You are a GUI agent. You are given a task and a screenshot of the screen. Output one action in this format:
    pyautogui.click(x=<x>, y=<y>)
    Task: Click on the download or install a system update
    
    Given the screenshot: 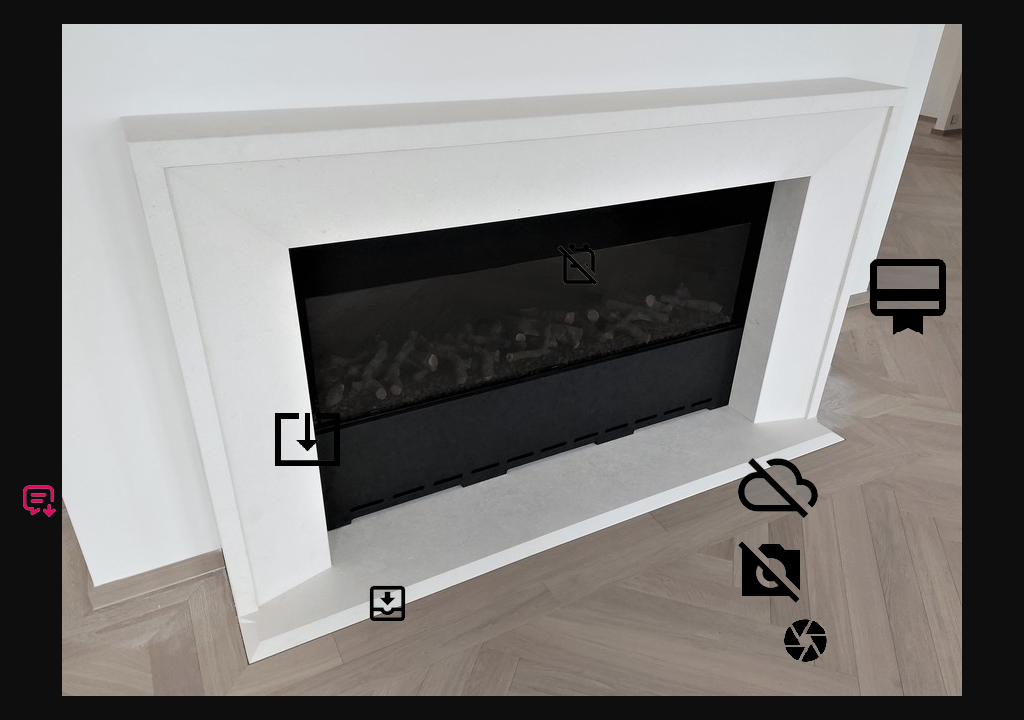 What is the action you would take?
    pyautogui.click(x=307, y=439)
    